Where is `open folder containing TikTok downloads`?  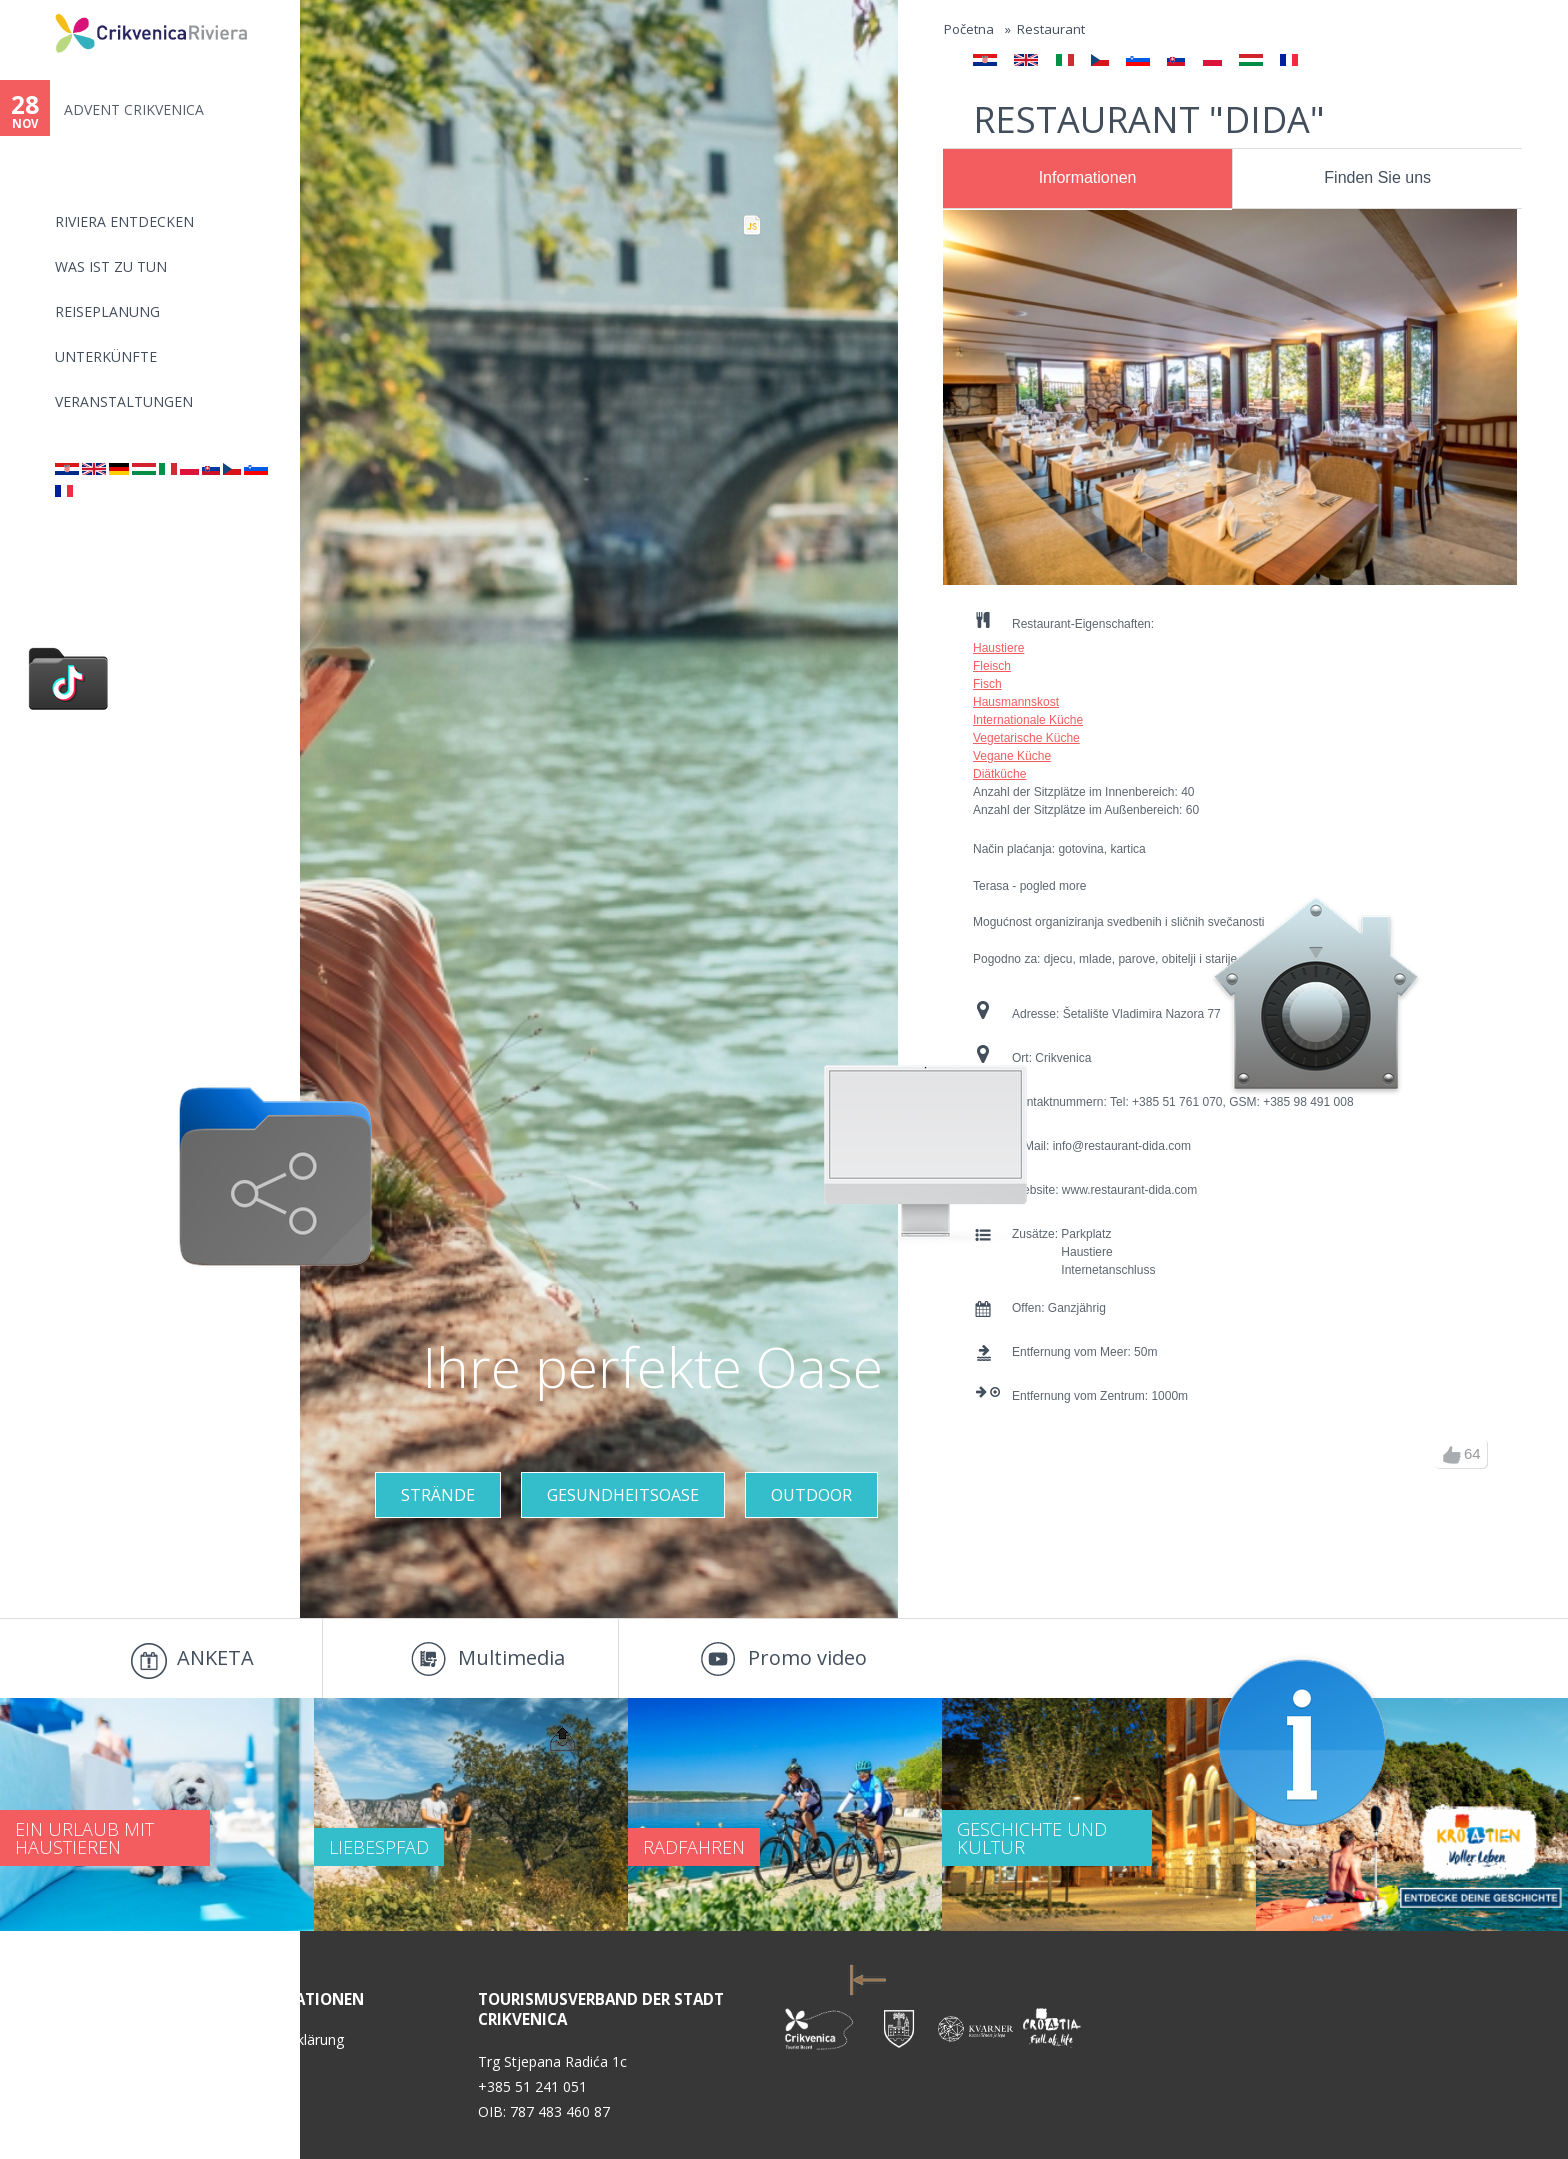 open folder containing TikTok downloads is located at coordinates (68, 681).